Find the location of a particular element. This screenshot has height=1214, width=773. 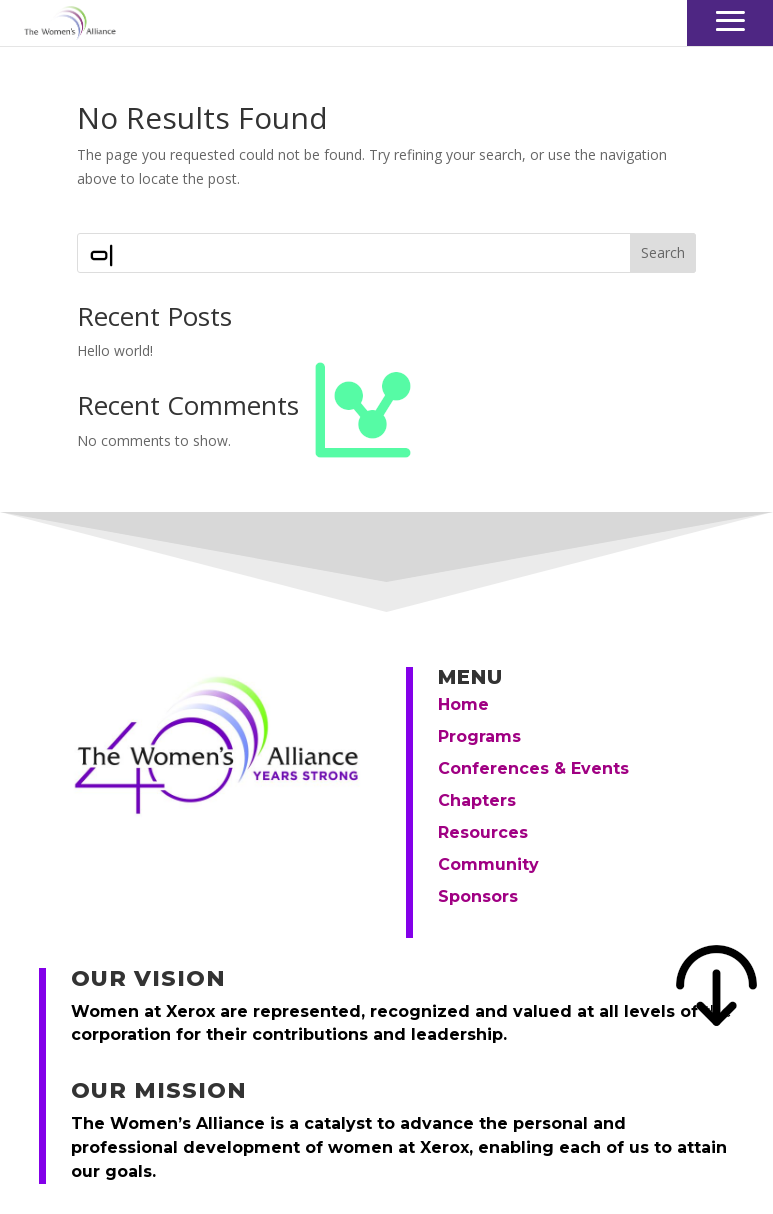

download or save content from the cloud is located at coordinates (716, 985).